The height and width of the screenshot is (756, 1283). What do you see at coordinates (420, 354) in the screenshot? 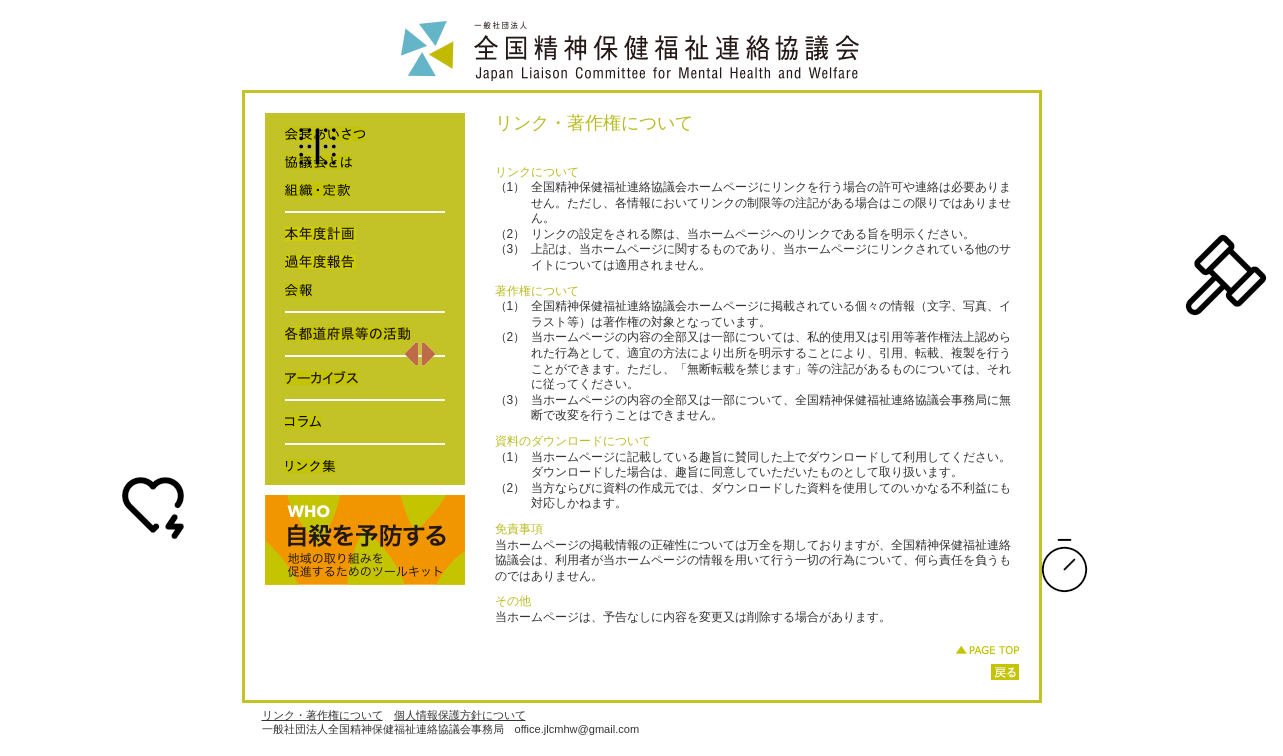
I see `adjust horizontal spacing or position` at bounding box center [420, 354].